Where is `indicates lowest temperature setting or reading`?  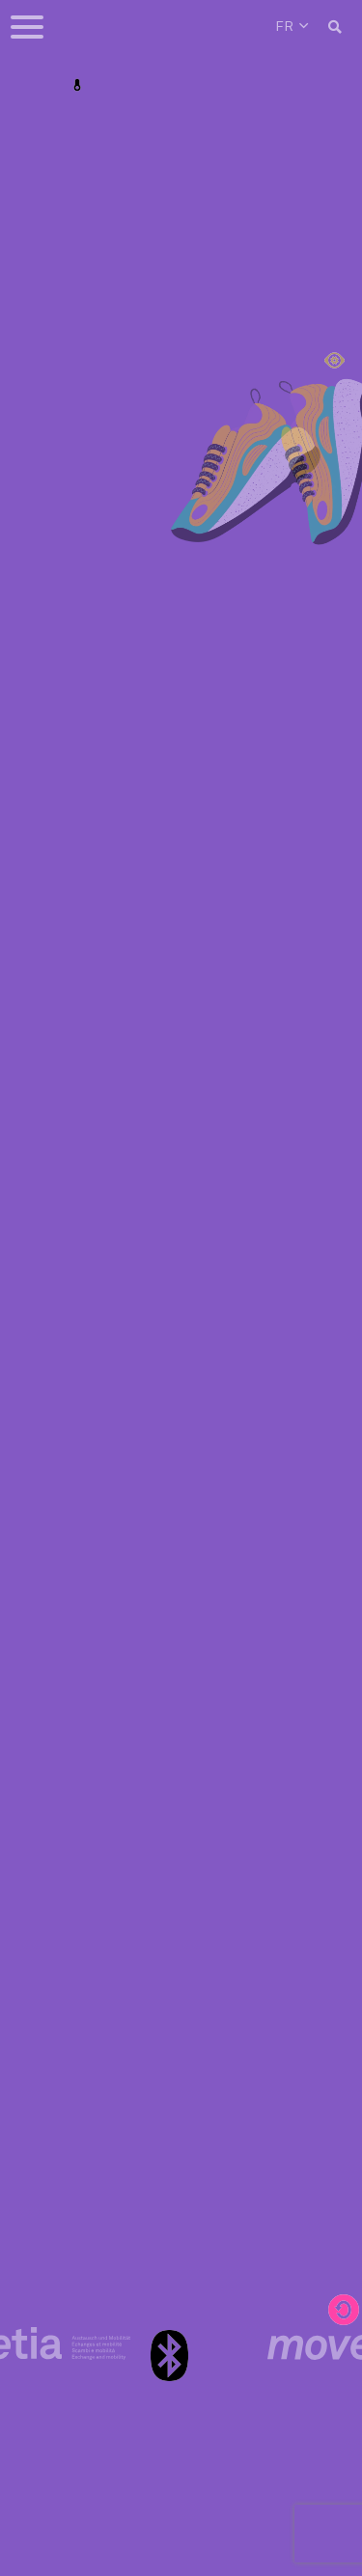 indicates lowest temperature setting or reading is located at coordinates (77, 85).